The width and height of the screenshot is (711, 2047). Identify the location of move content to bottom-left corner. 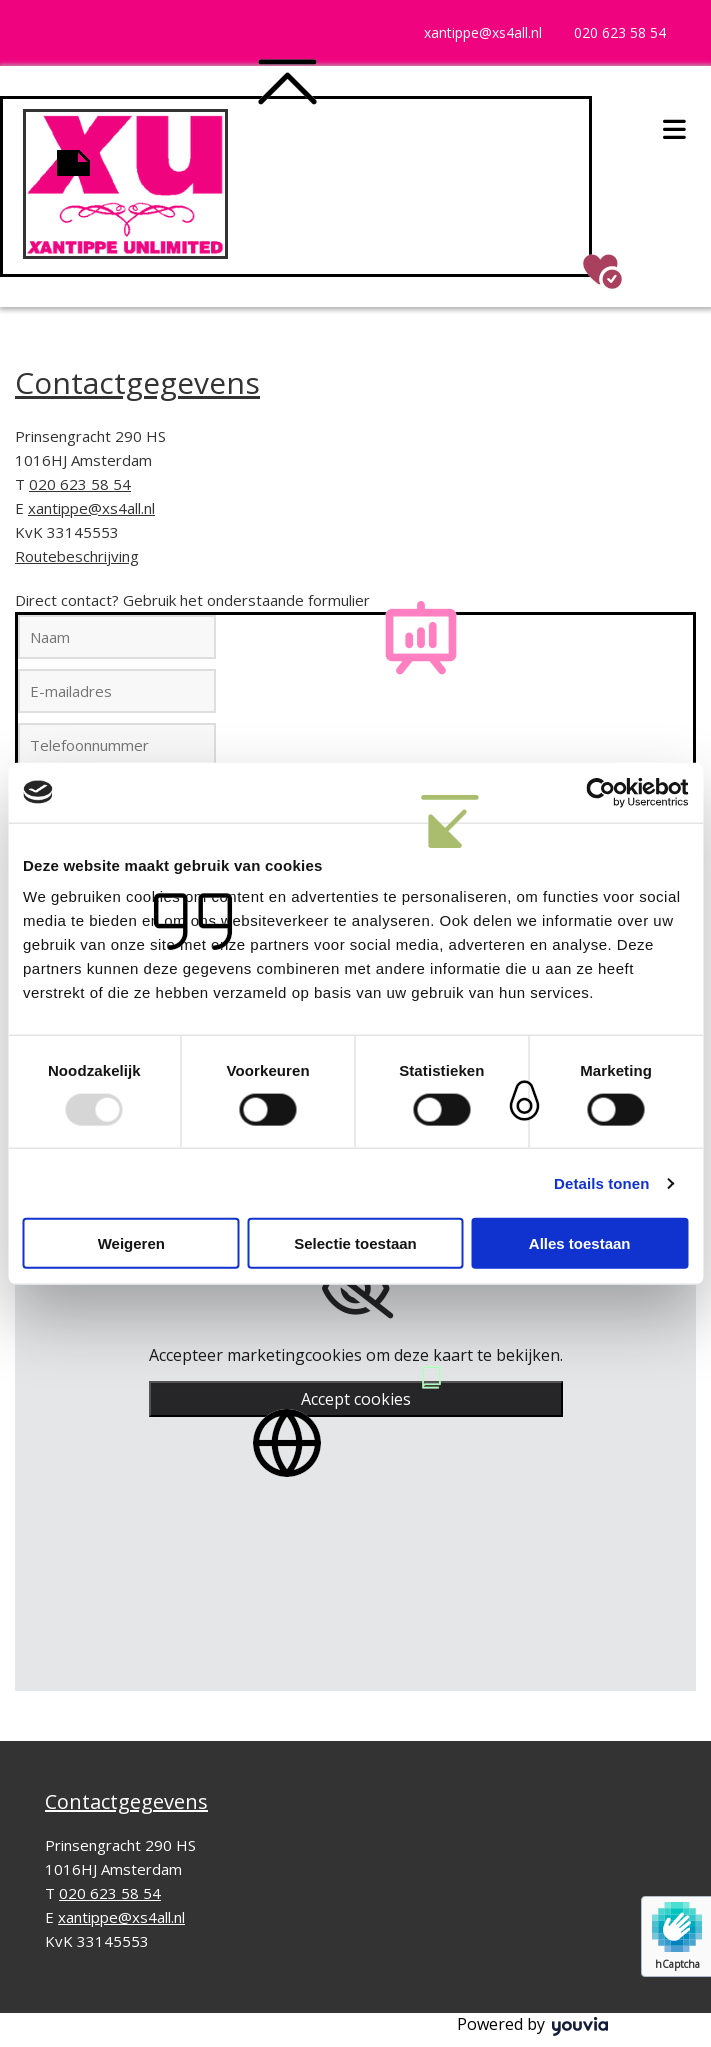
(447, 821).